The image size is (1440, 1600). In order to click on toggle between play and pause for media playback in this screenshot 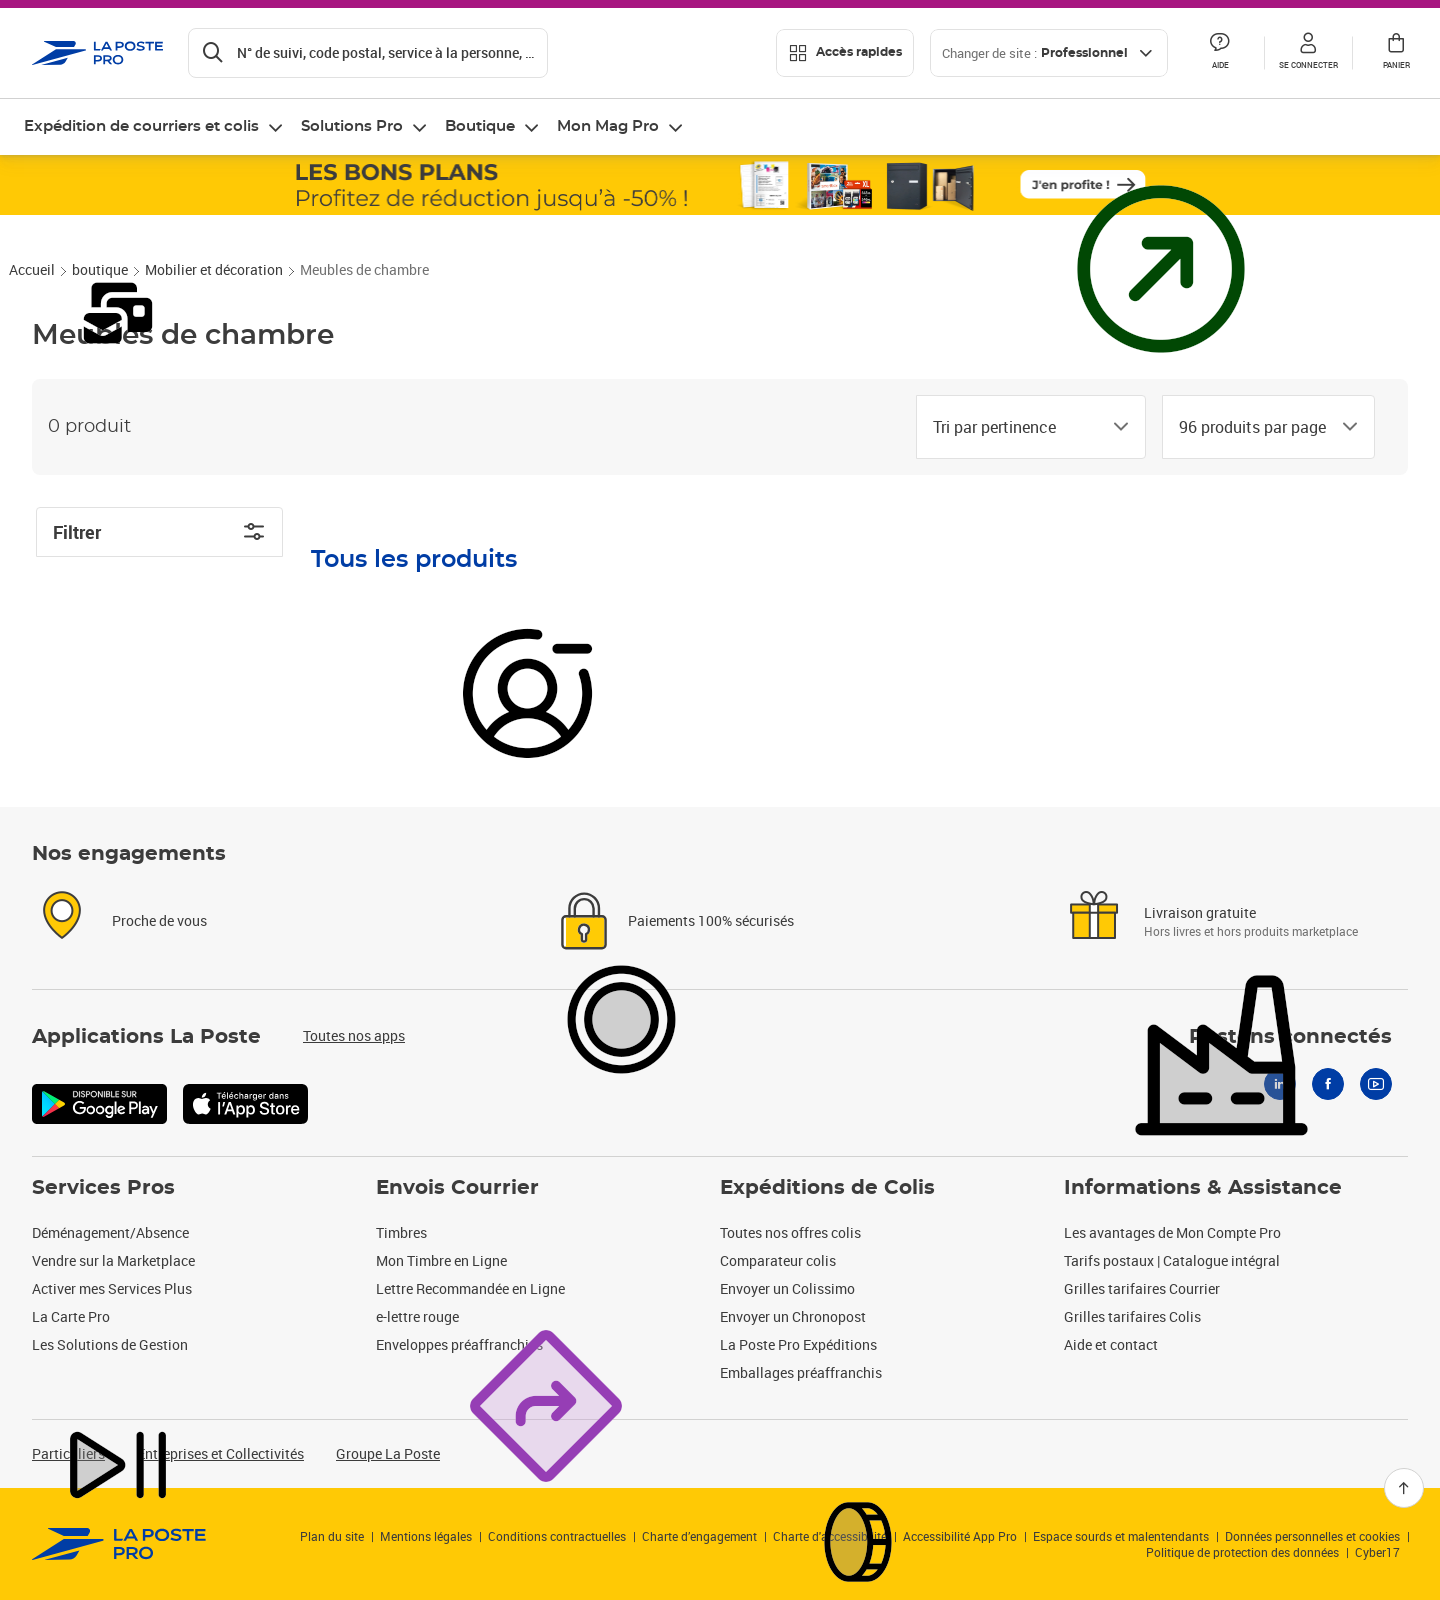, I will do `click(118, 1465)`.